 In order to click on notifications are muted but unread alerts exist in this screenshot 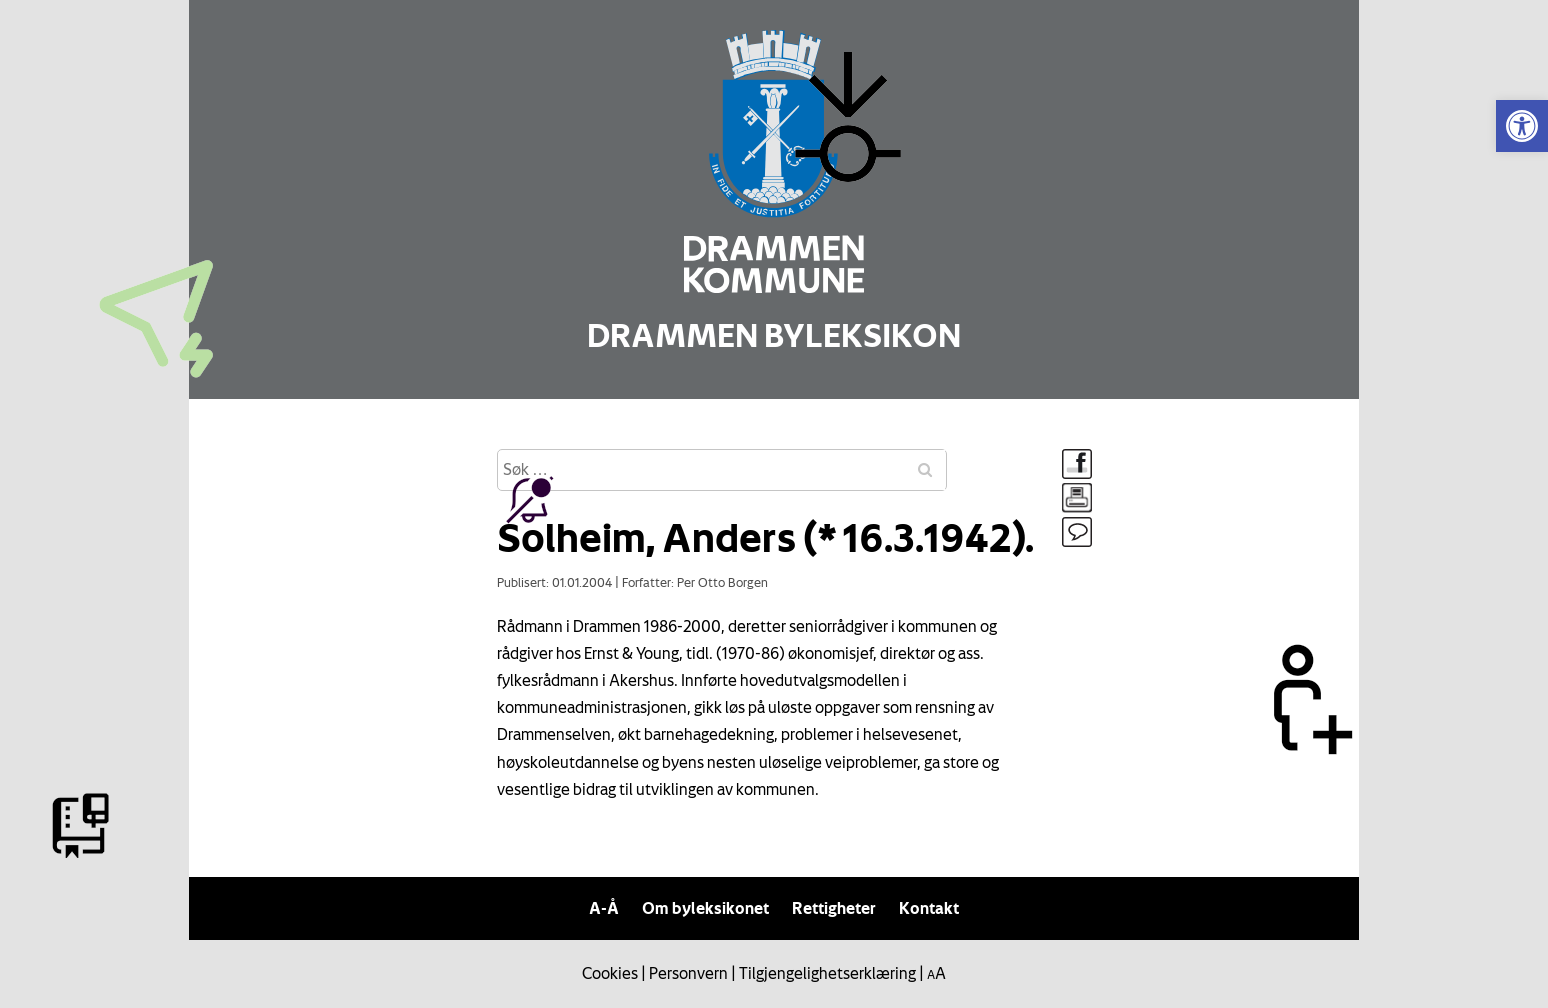, I will do `click(528, 500)`.